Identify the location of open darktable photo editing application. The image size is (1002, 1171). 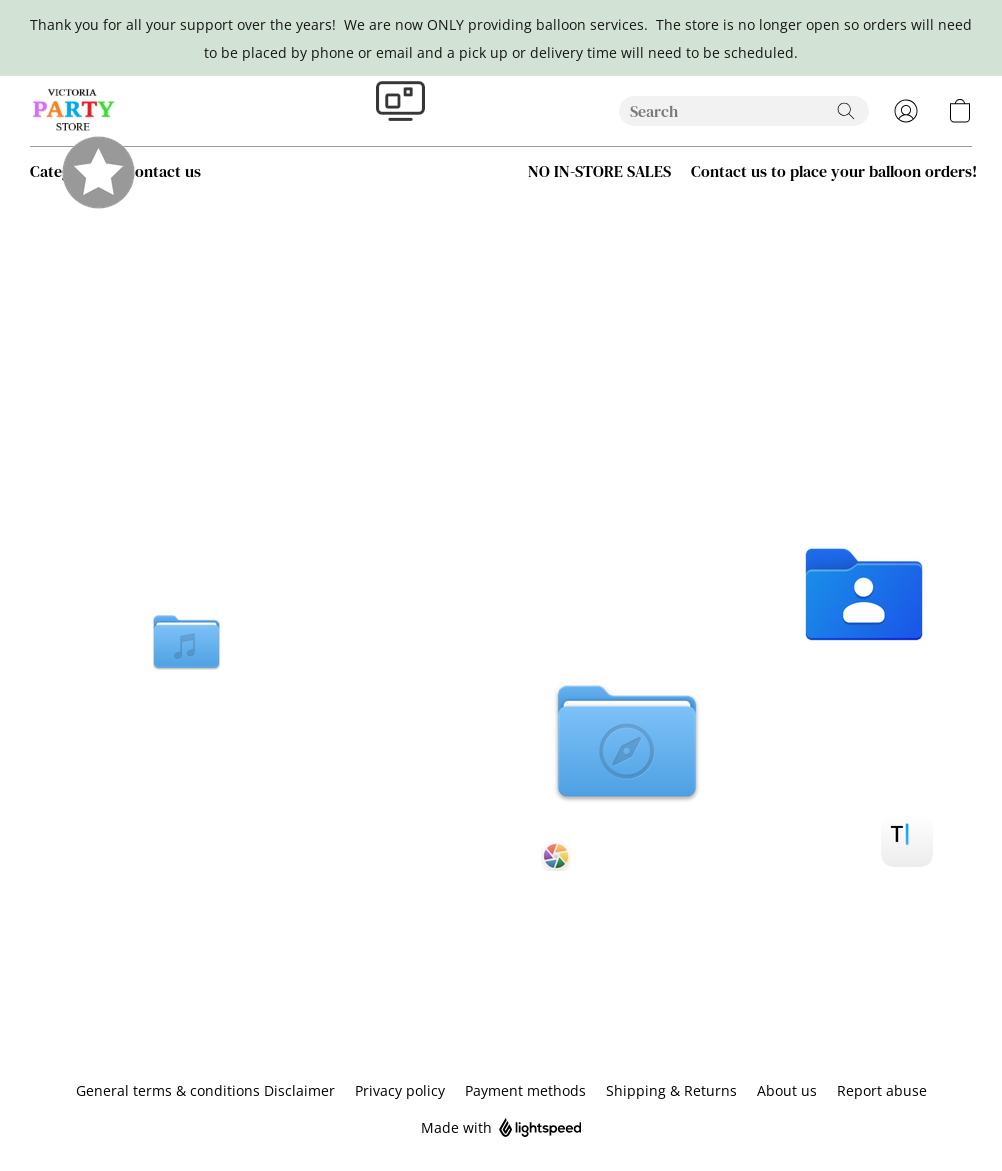
(556, 856).